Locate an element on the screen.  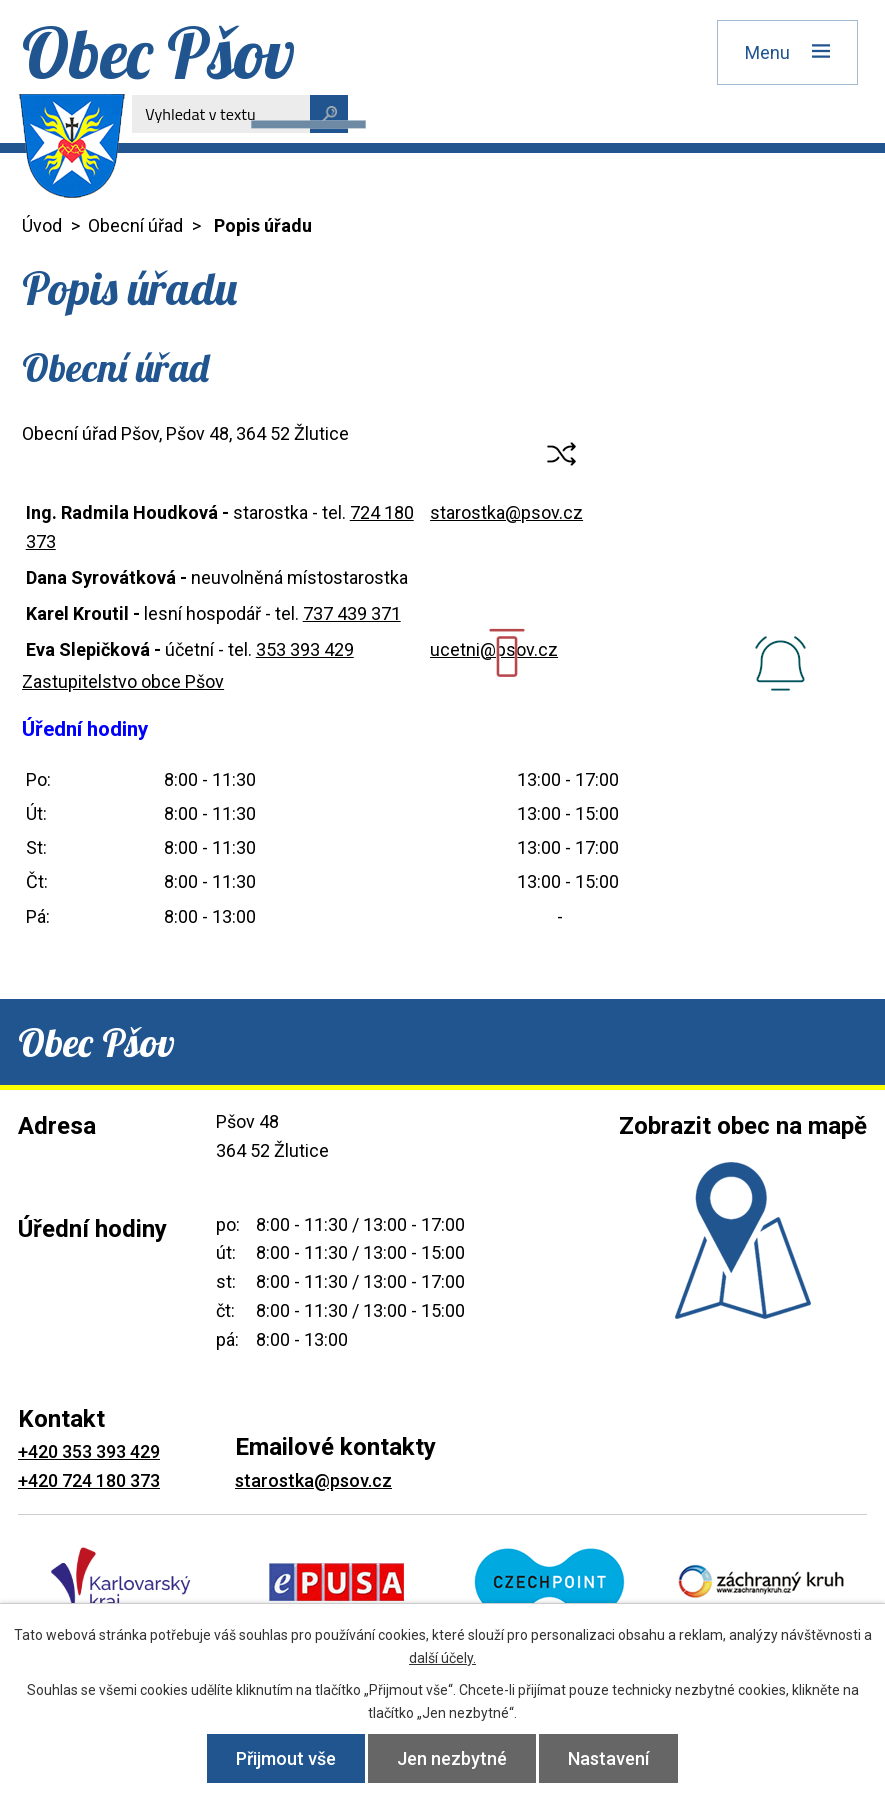
shuffle playlist or queue is located at coordinates (561, 454).